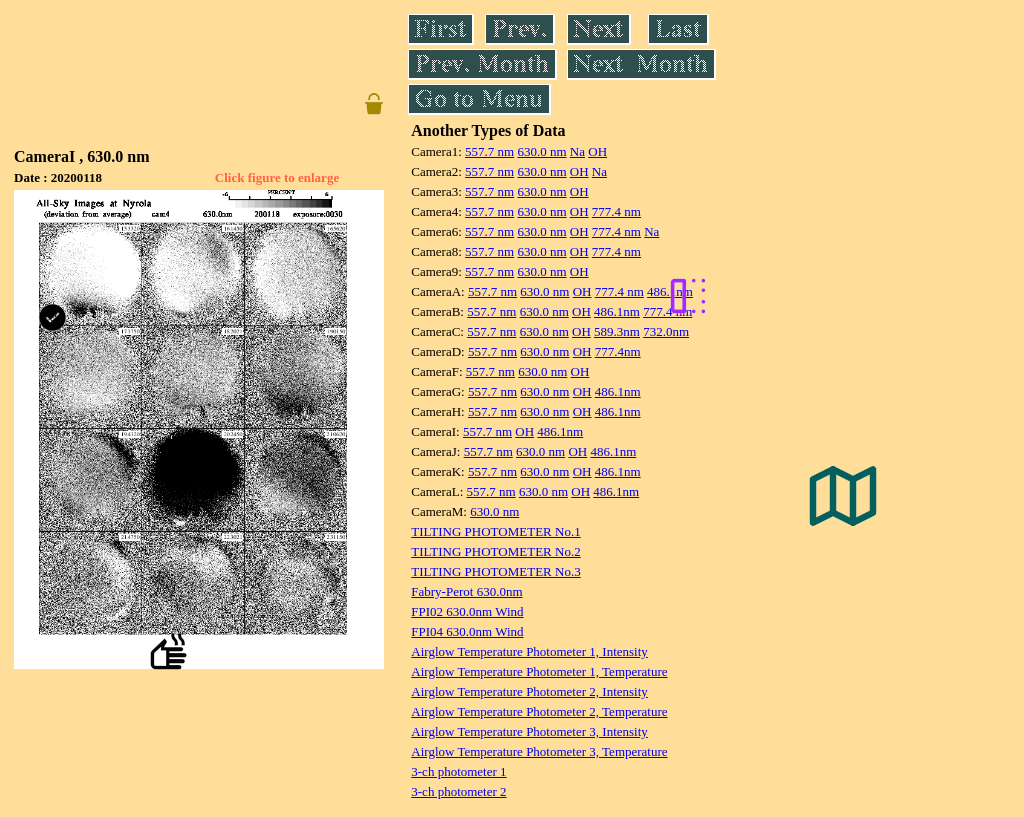 This screenshot has width=1024, height=817. What do you see at coordinates (52, 317) in the screenshot?
I see `indicates successful completion or confirmation` at bounding box center [52, 317].